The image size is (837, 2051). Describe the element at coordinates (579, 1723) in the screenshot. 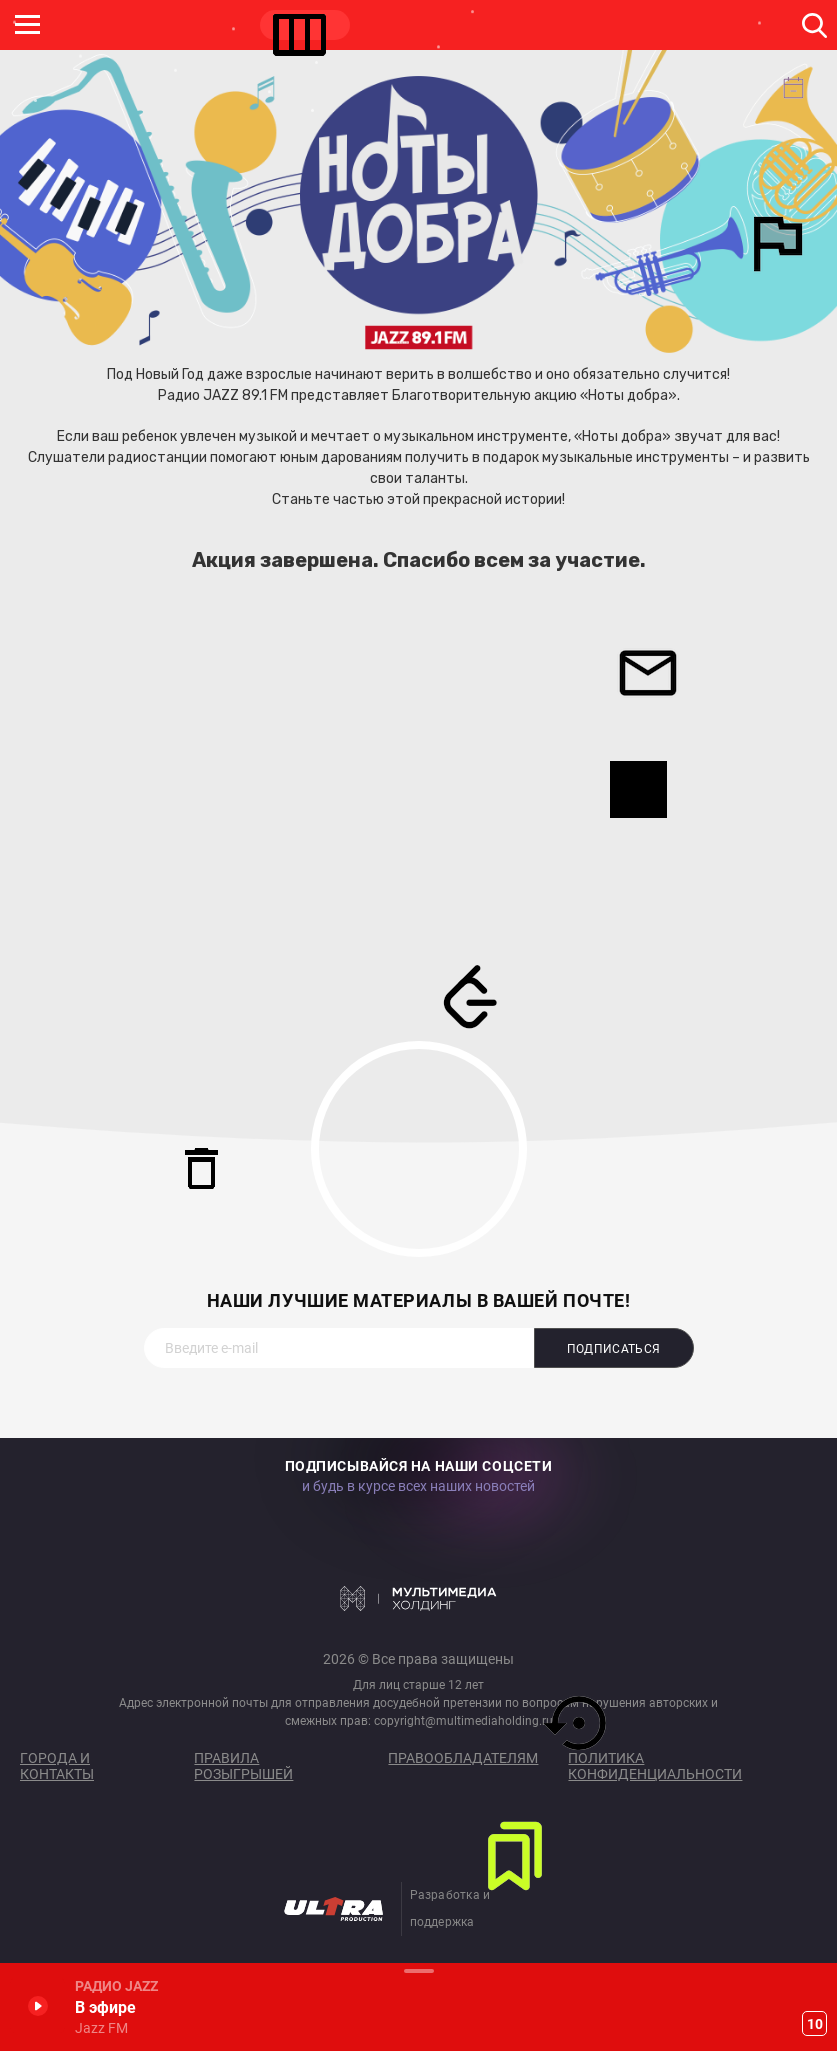

I see `restore settings to a previous backup` at that location.